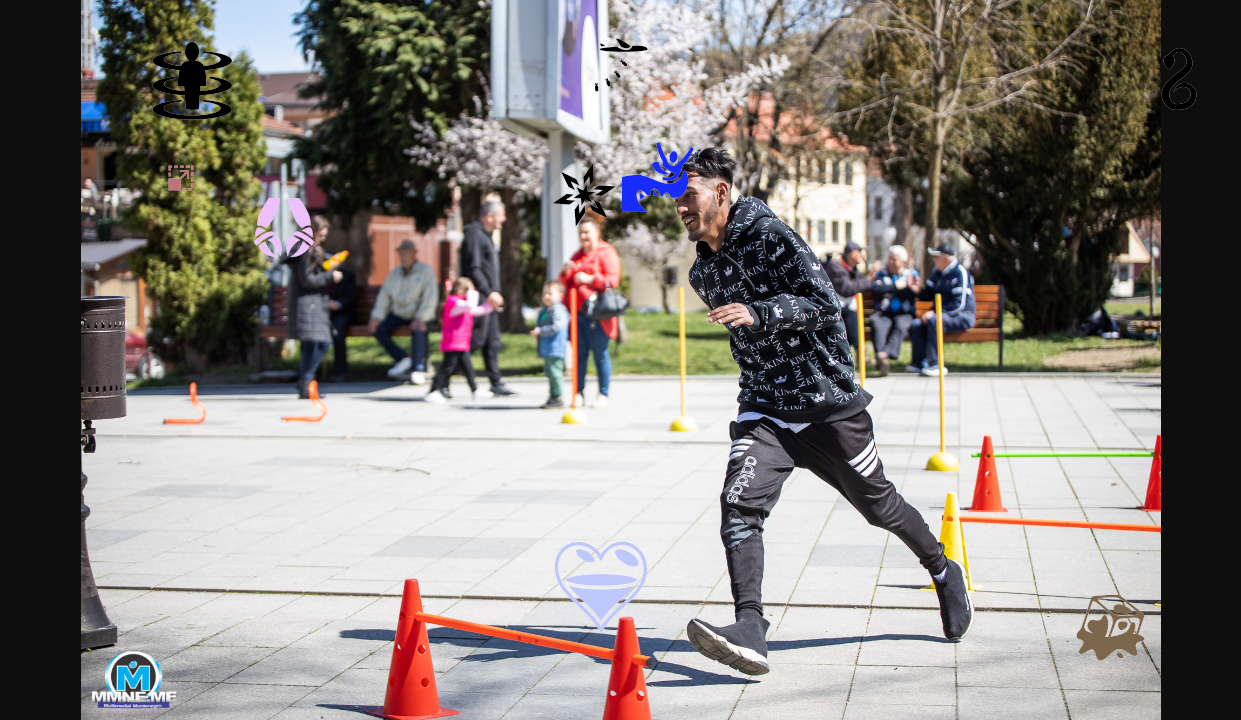 This screenshot has width=1241, height=720. What do you see at coordinates (181, 178) in the screenshot?
I see `resize an element or window` at bounding box center [181, 178].